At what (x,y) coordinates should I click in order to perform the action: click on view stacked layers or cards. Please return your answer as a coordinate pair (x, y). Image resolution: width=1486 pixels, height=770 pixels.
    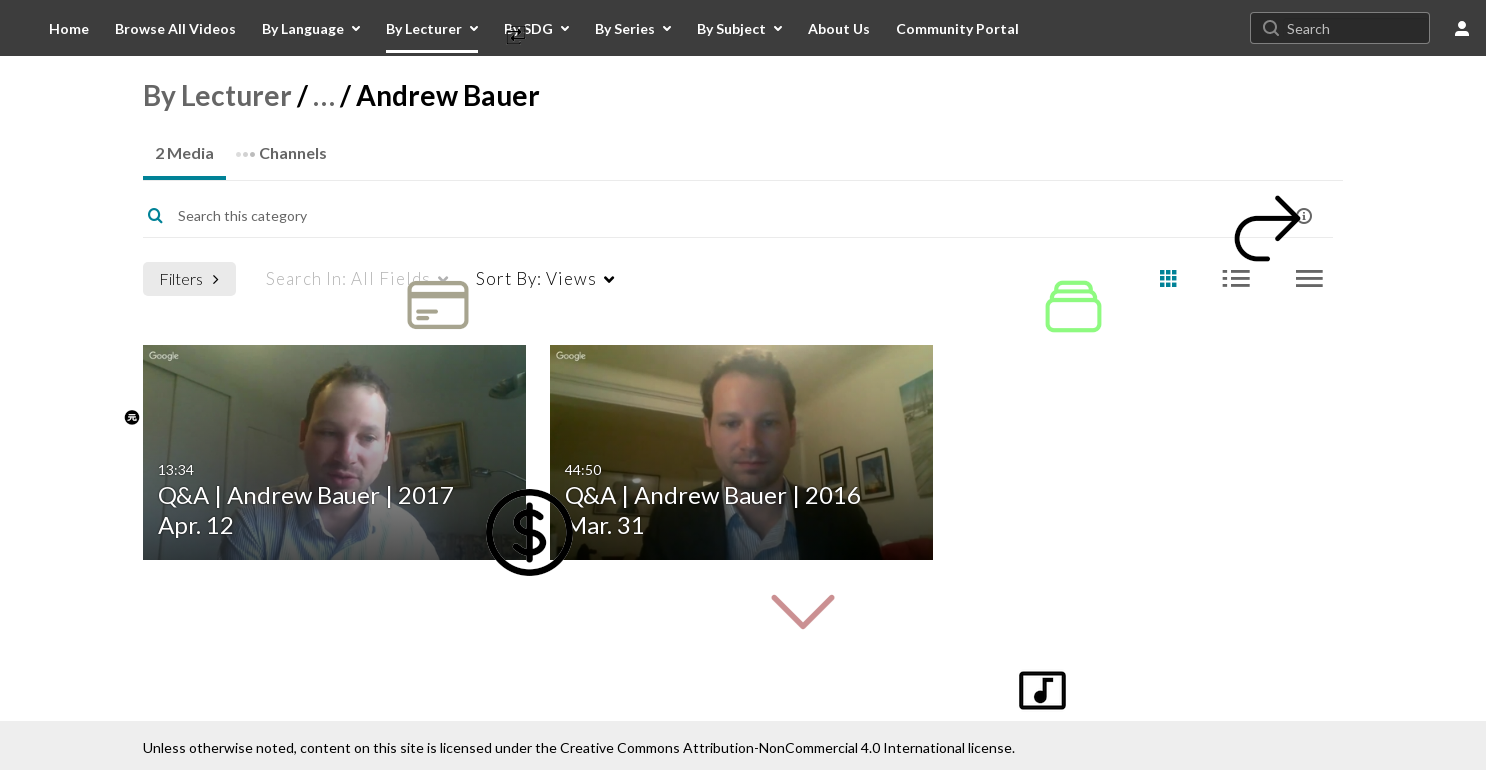
    Looking at the image, I should click on (1073, 306).